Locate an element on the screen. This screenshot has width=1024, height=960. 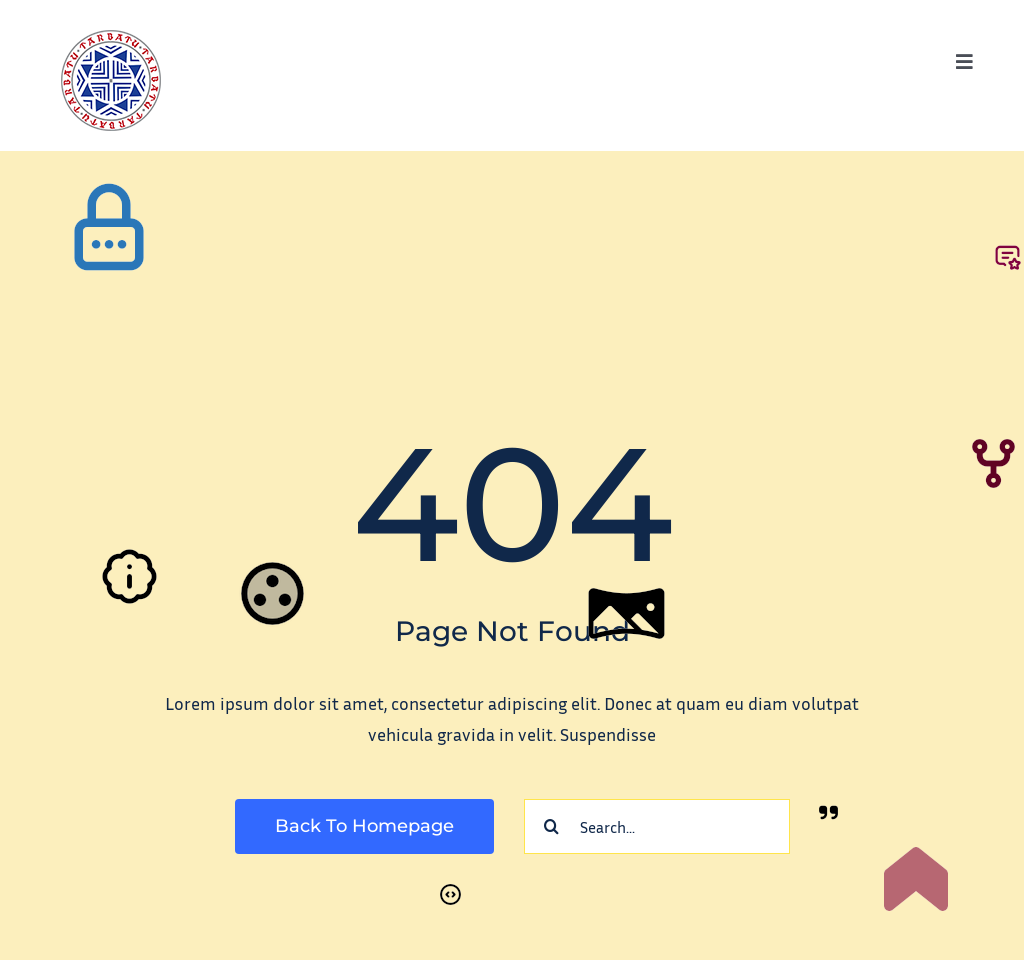
view code branches or forks is located at coordinates (993, 463).